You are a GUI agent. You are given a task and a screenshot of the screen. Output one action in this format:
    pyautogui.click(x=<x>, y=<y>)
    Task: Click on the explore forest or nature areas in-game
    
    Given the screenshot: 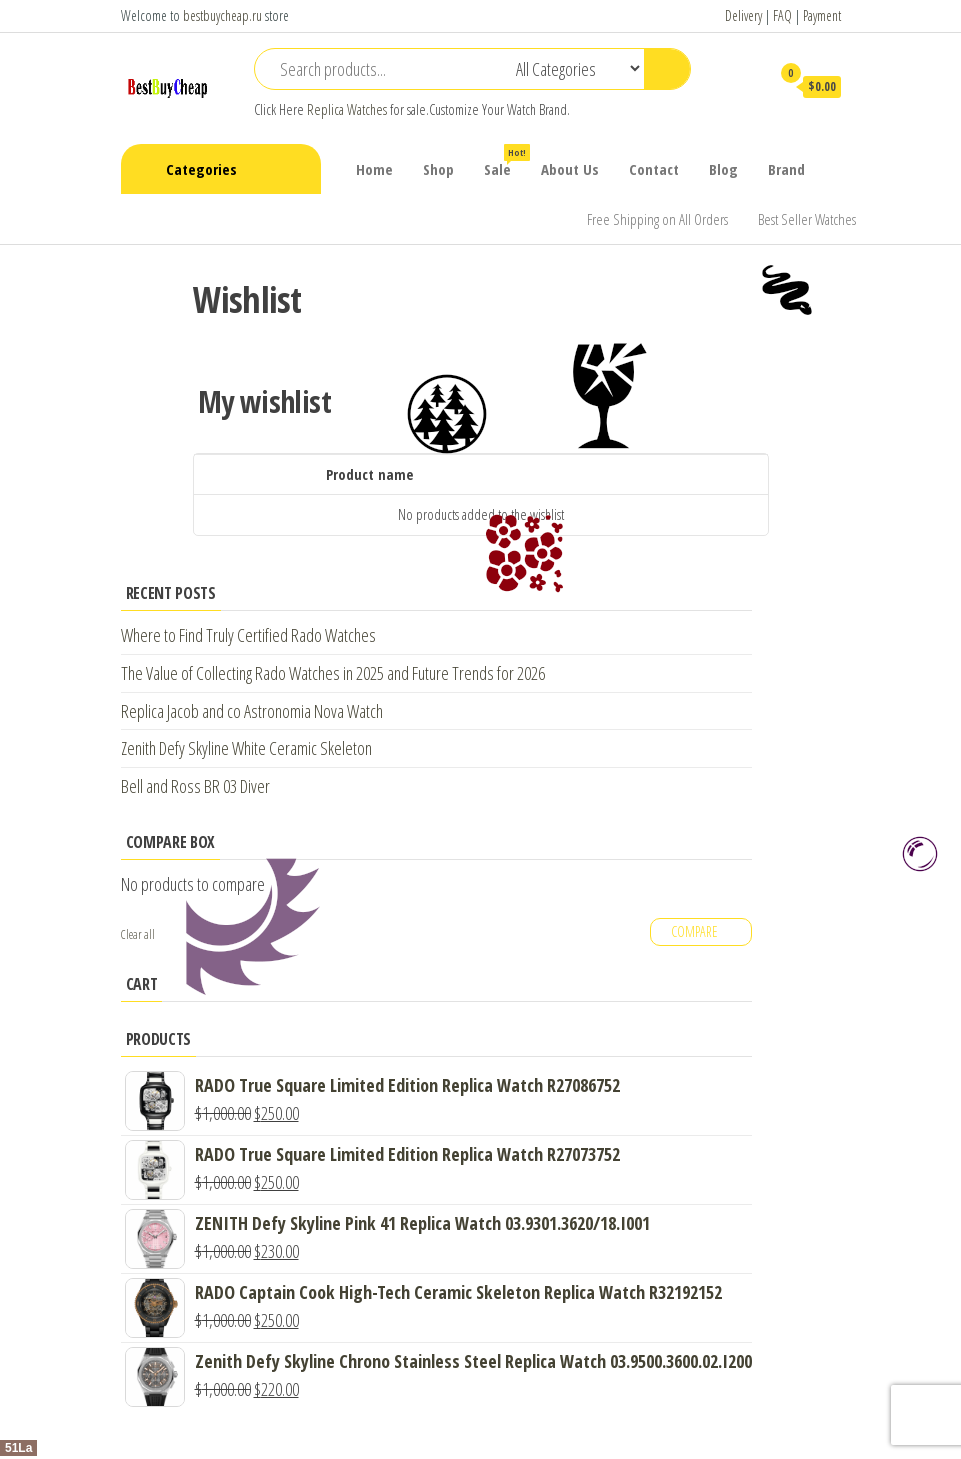 What is the action you would take?
    pyautogui.click(x=447, y=414)
    